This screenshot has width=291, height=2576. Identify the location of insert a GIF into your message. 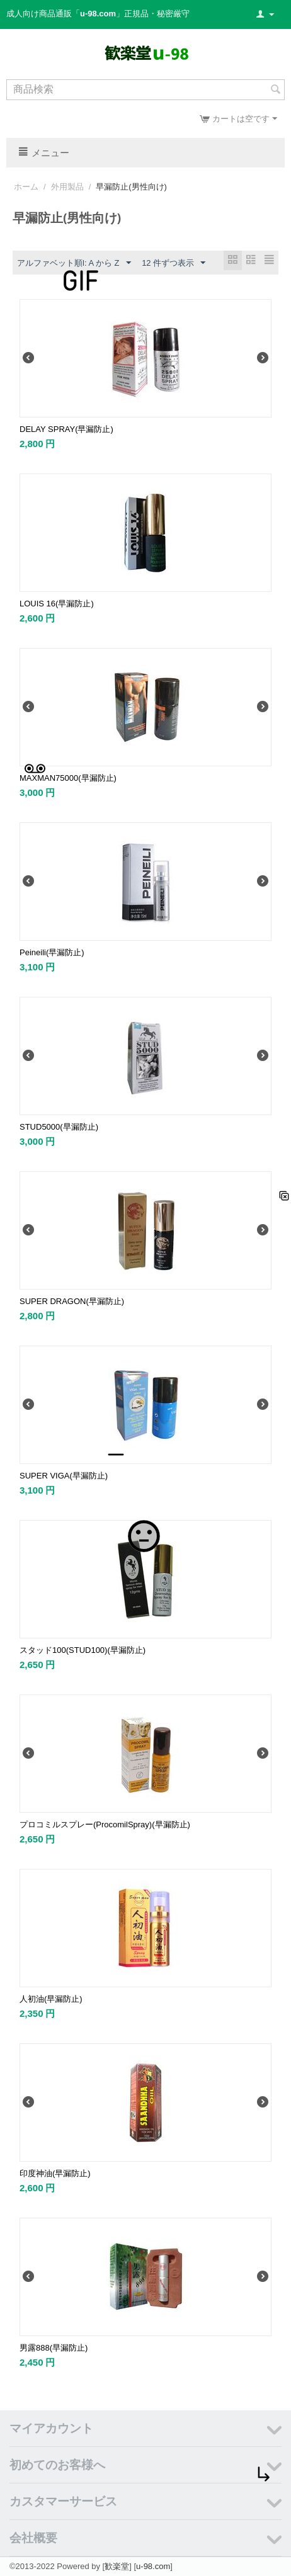
(80, 280).